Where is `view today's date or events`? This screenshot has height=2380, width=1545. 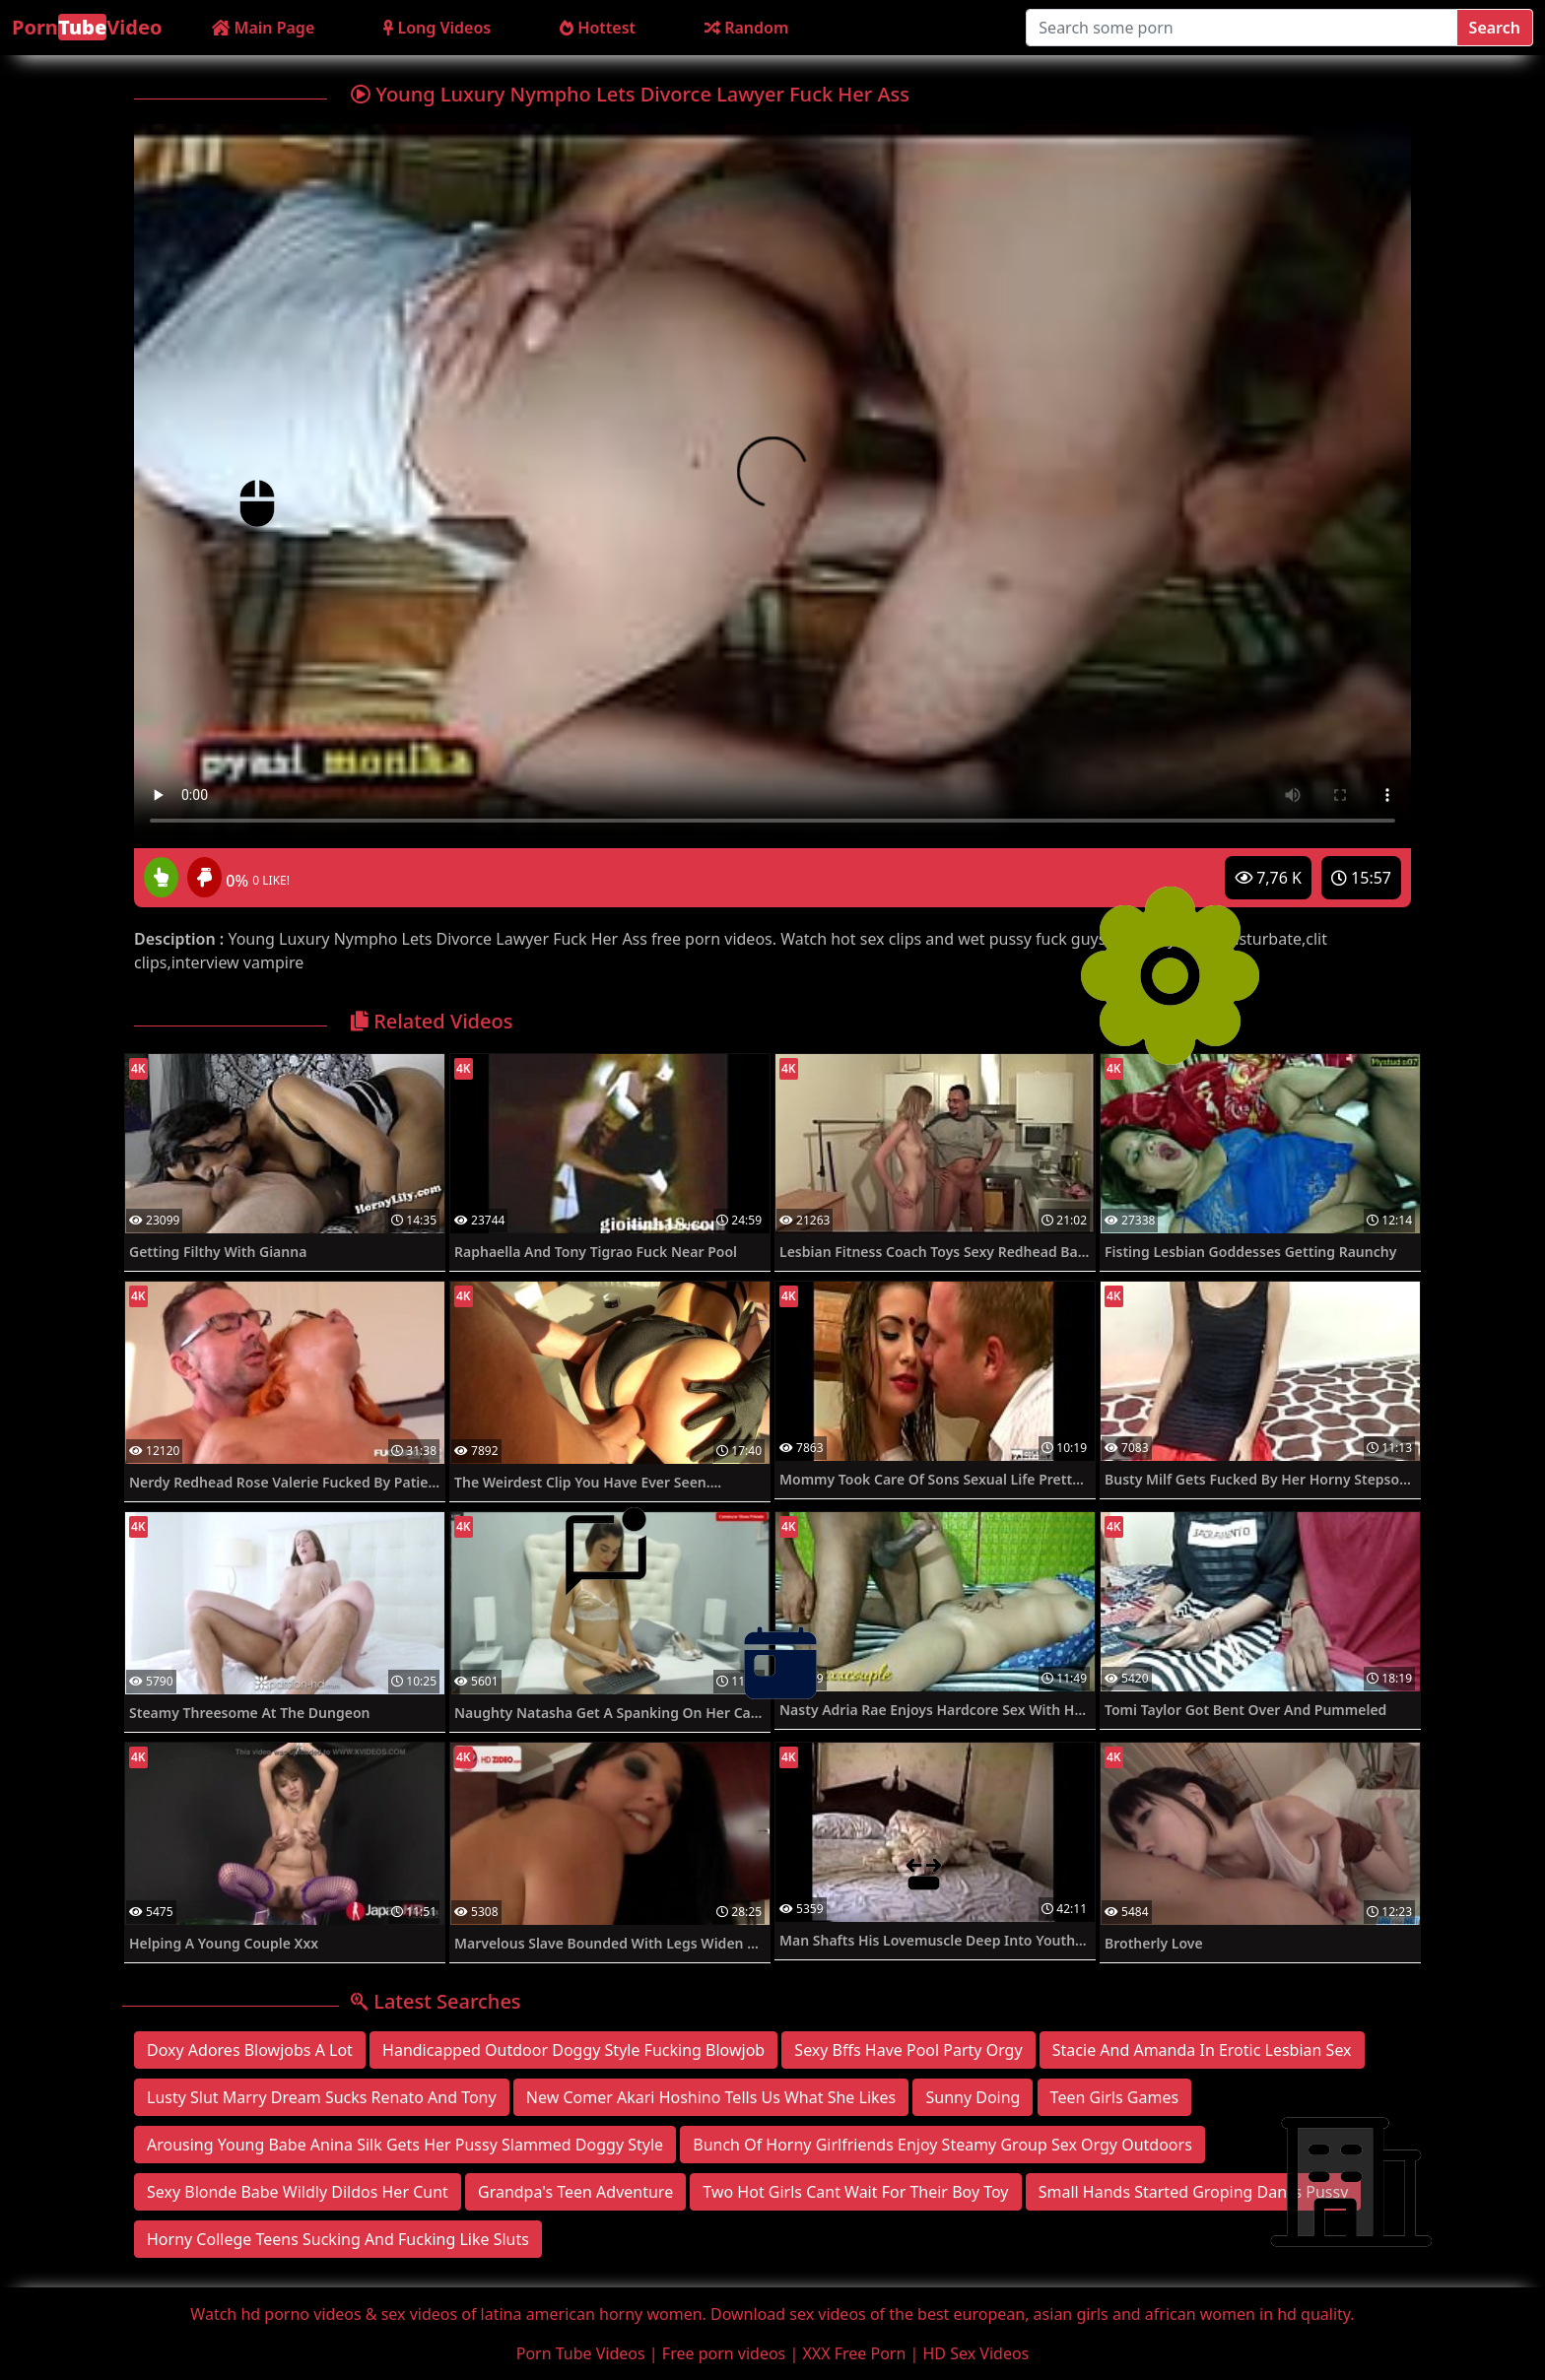 view today's date or events is located at coordinates (780, 1663).